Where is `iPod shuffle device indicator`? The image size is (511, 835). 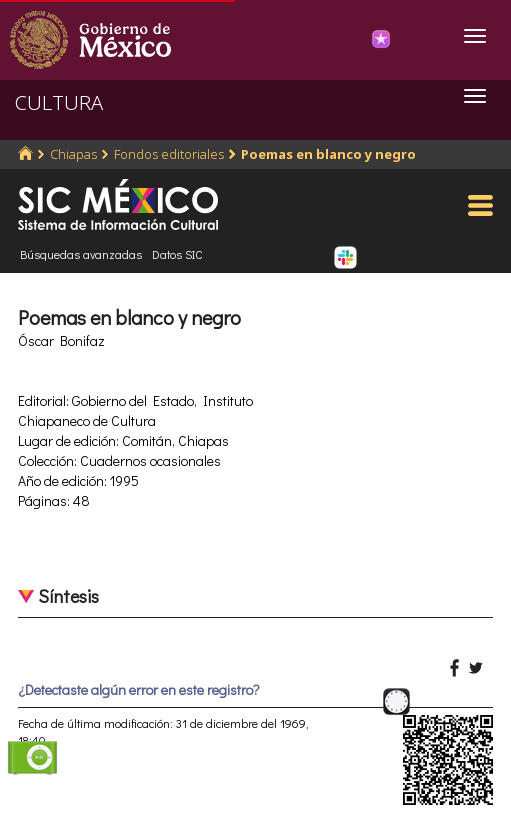
iPod shuffle device indicator is located at coordinates (32, 748).